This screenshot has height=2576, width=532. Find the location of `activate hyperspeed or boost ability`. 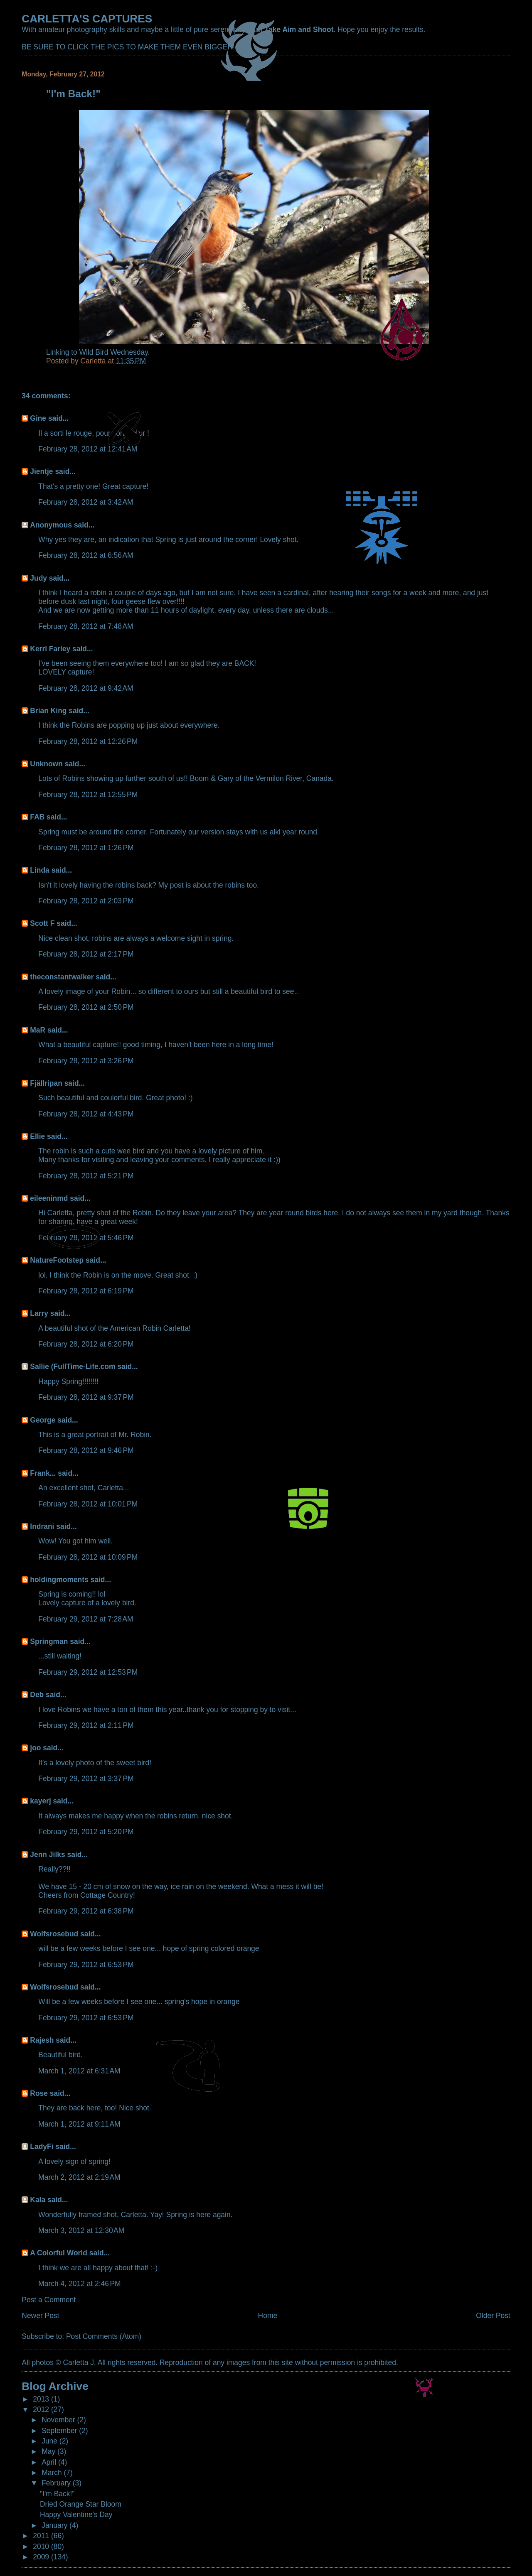

activate hyperspeed or boost ability is located at coordinates (124, 429).